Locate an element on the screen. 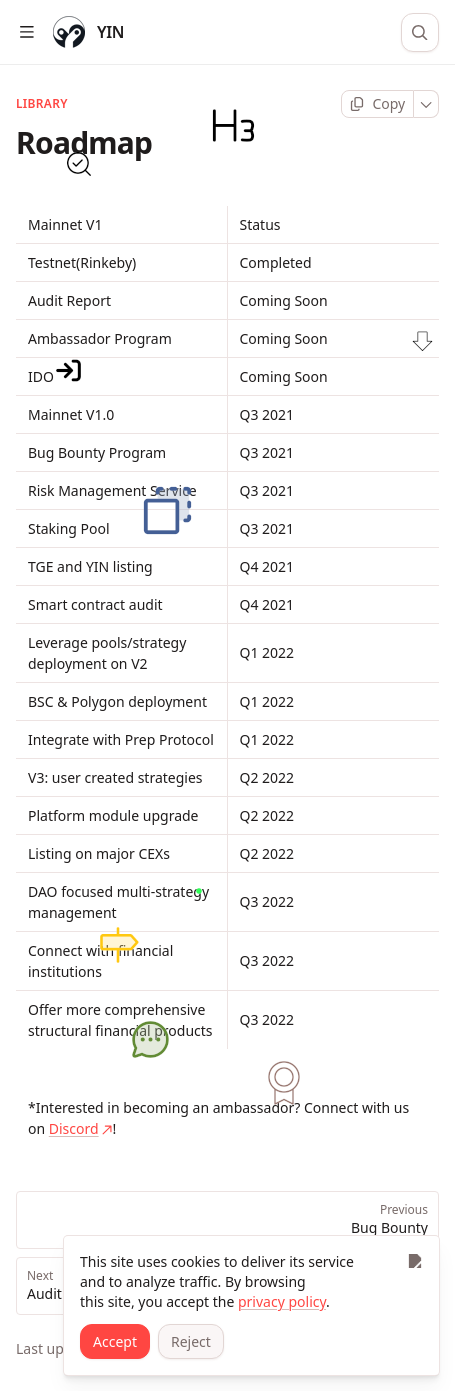  navigate to directions or wayfinding is located at coordinates (118, 945).